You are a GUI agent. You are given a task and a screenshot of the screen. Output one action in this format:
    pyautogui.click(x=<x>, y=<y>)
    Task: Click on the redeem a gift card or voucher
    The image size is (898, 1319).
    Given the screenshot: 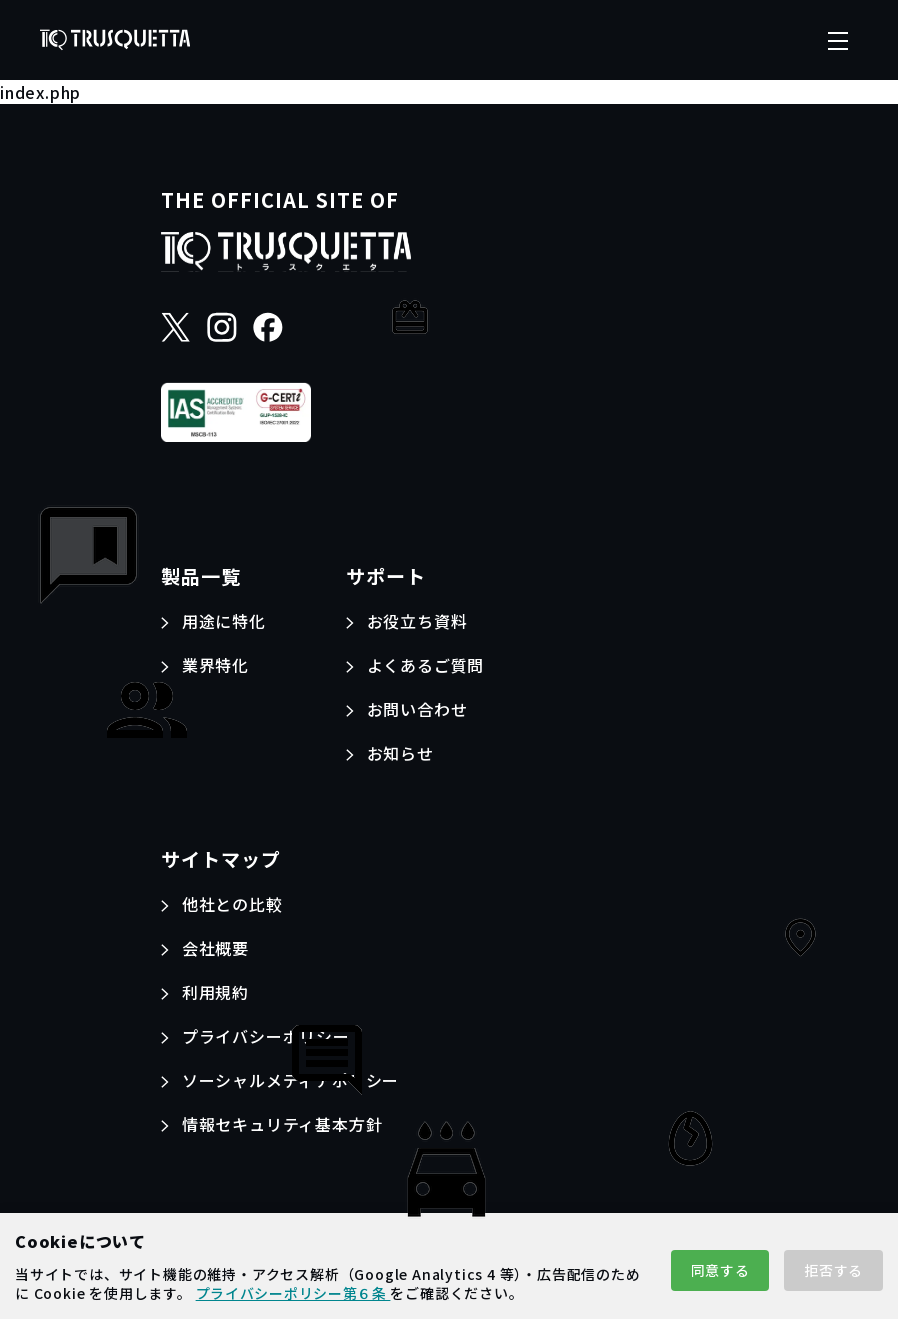 What is the action you would take?
    pyautogui.click(x=410, y=318)
    